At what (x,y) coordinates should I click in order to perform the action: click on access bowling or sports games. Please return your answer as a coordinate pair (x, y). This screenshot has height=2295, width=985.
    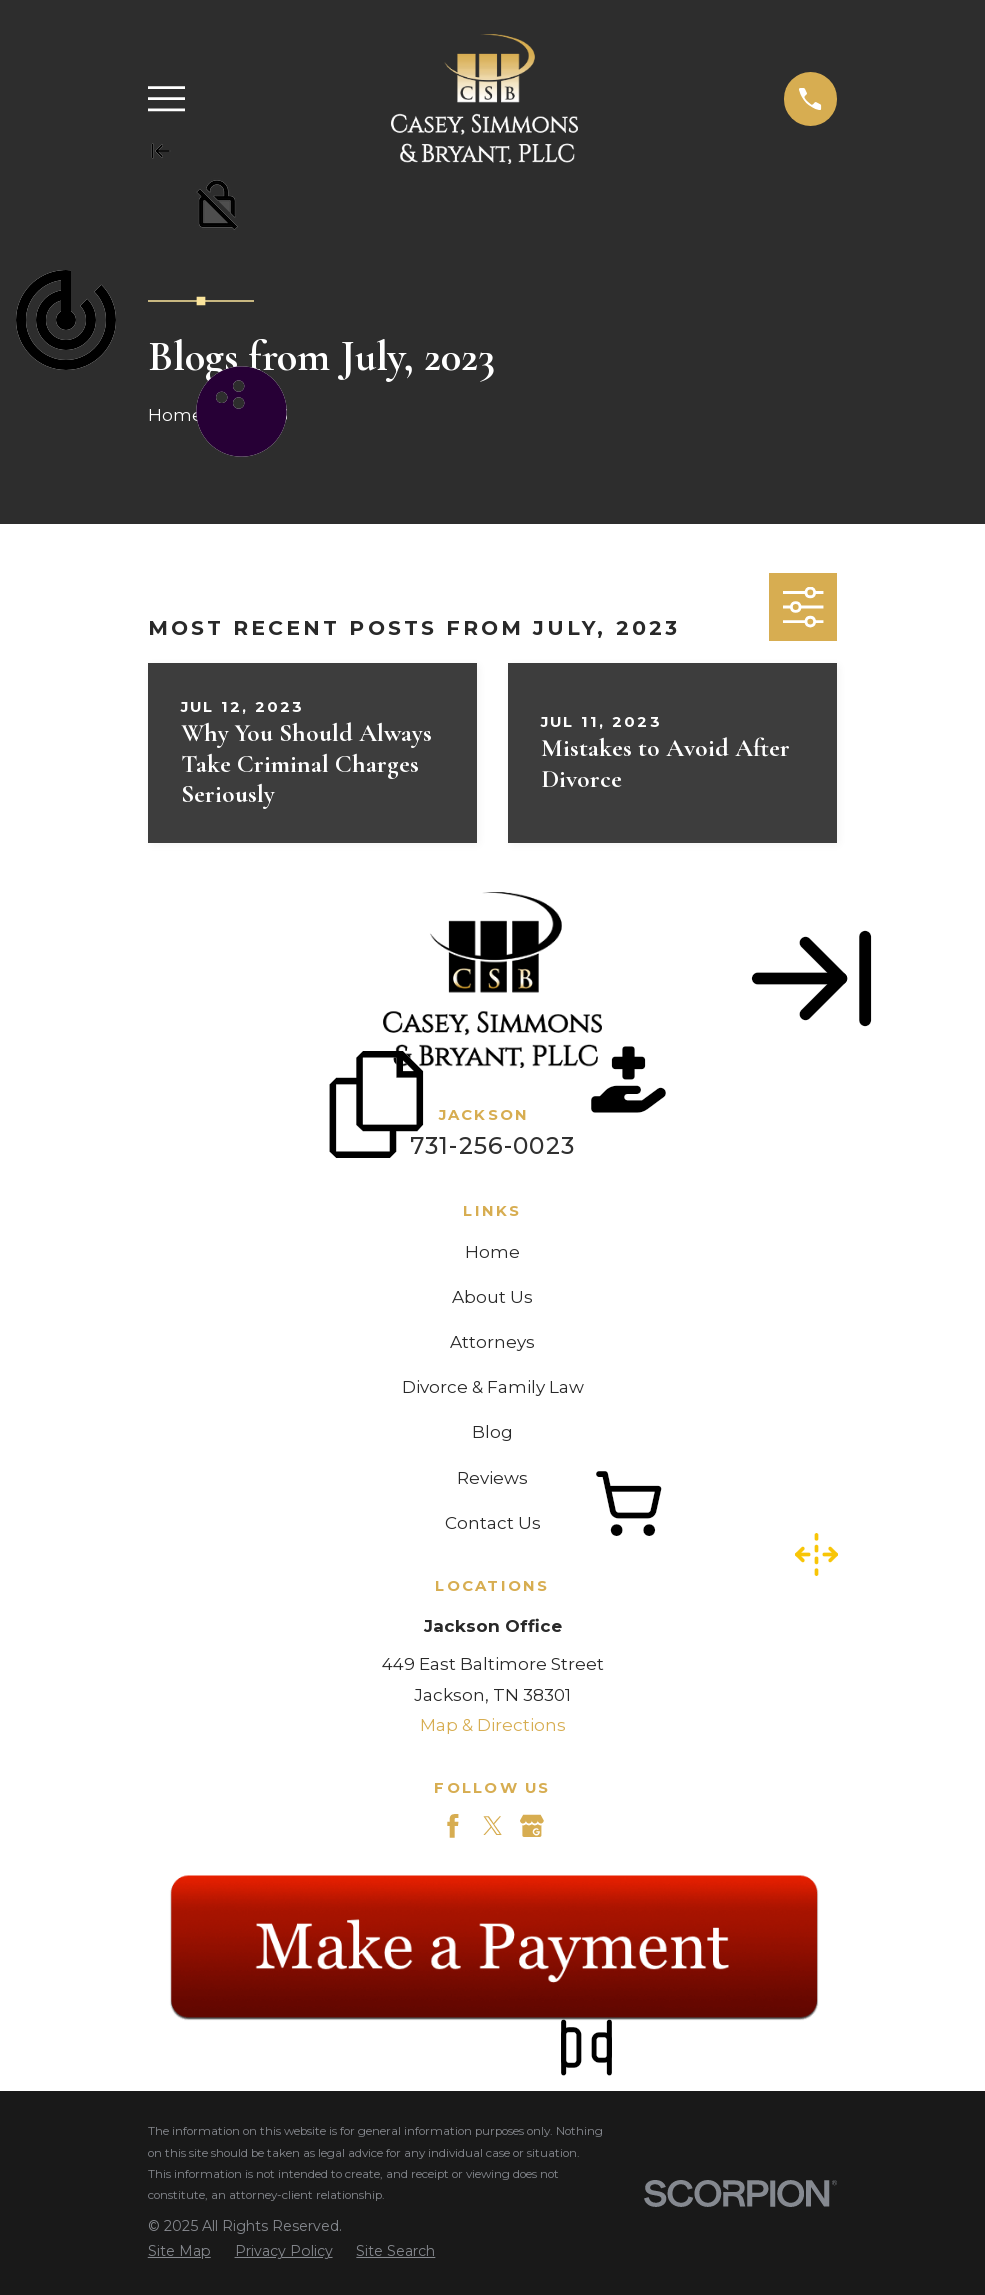
    Looking at the image, I should click on (241, 411).